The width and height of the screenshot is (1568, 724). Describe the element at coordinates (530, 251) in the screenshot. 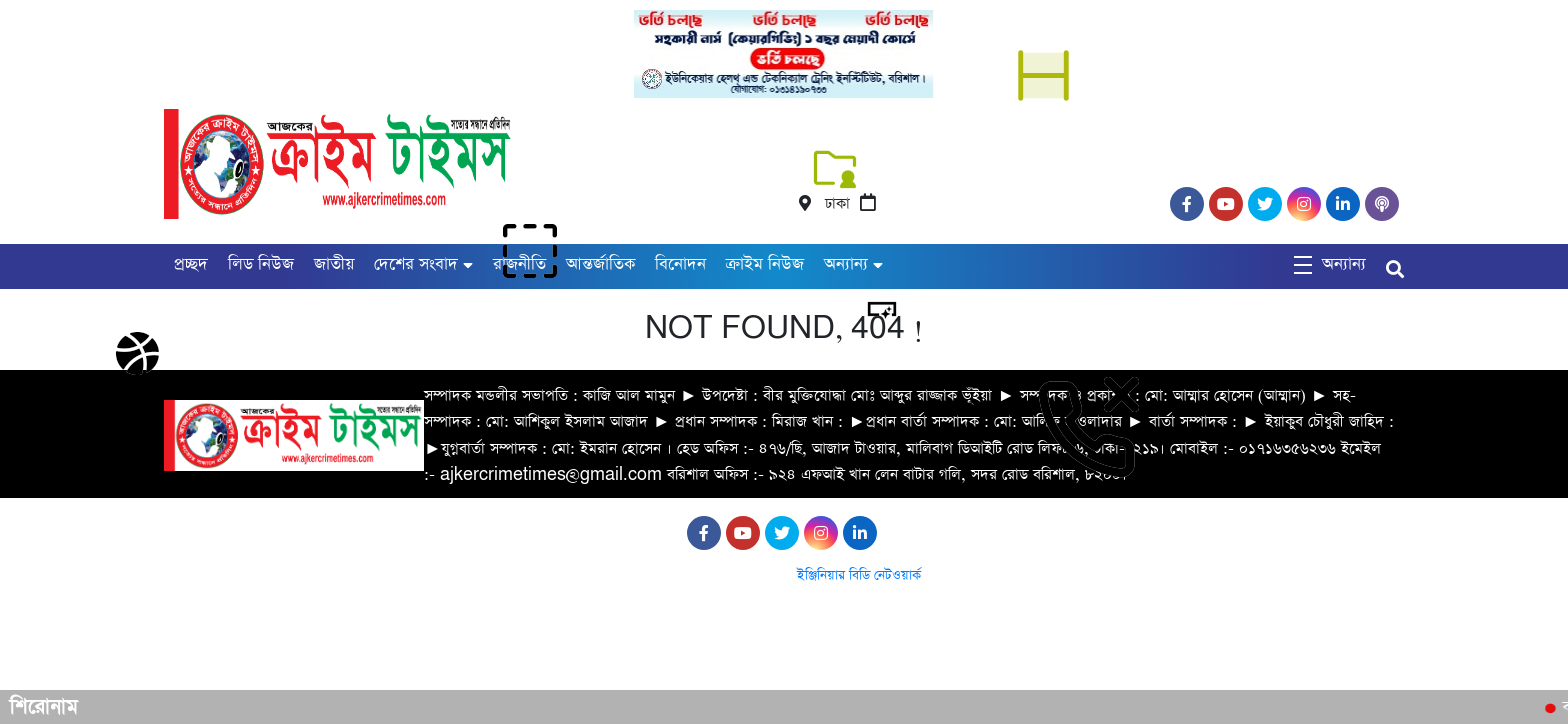

I see `make a selection on the canvas` at that location.